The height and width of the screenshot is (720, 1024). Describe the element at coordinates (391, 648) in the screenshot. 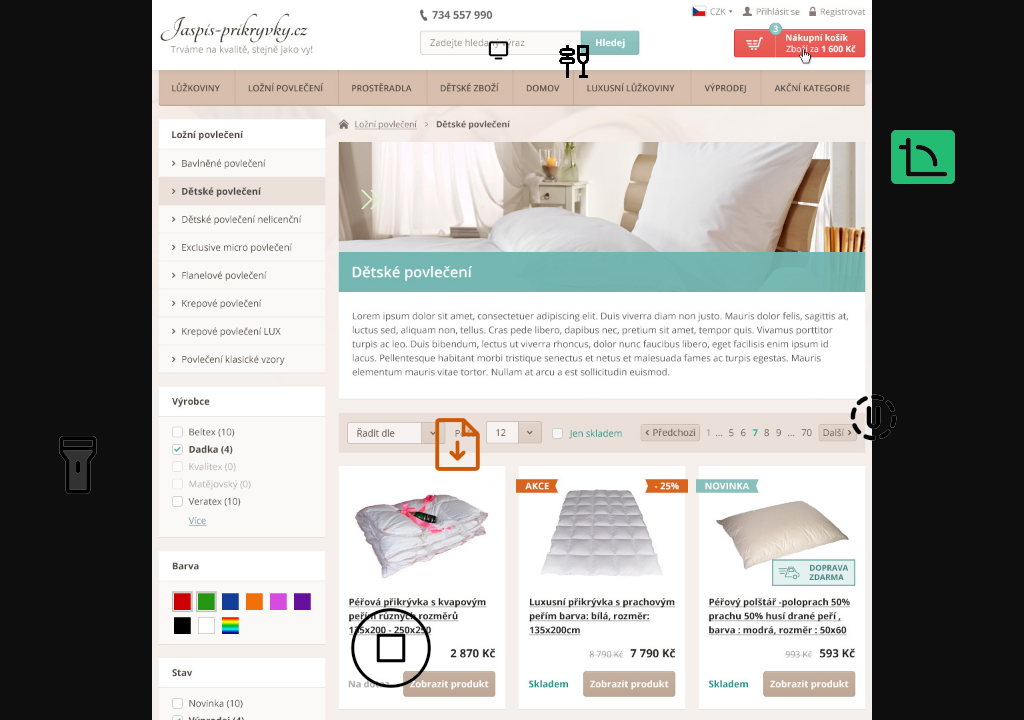

I see `stop media playback` at that location.